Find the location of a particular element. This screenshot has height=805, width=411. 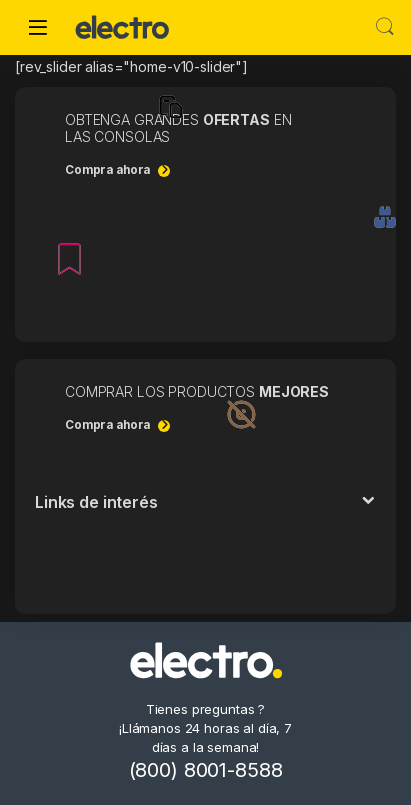

view inventory or stock items is located at coordinates (385, 217).